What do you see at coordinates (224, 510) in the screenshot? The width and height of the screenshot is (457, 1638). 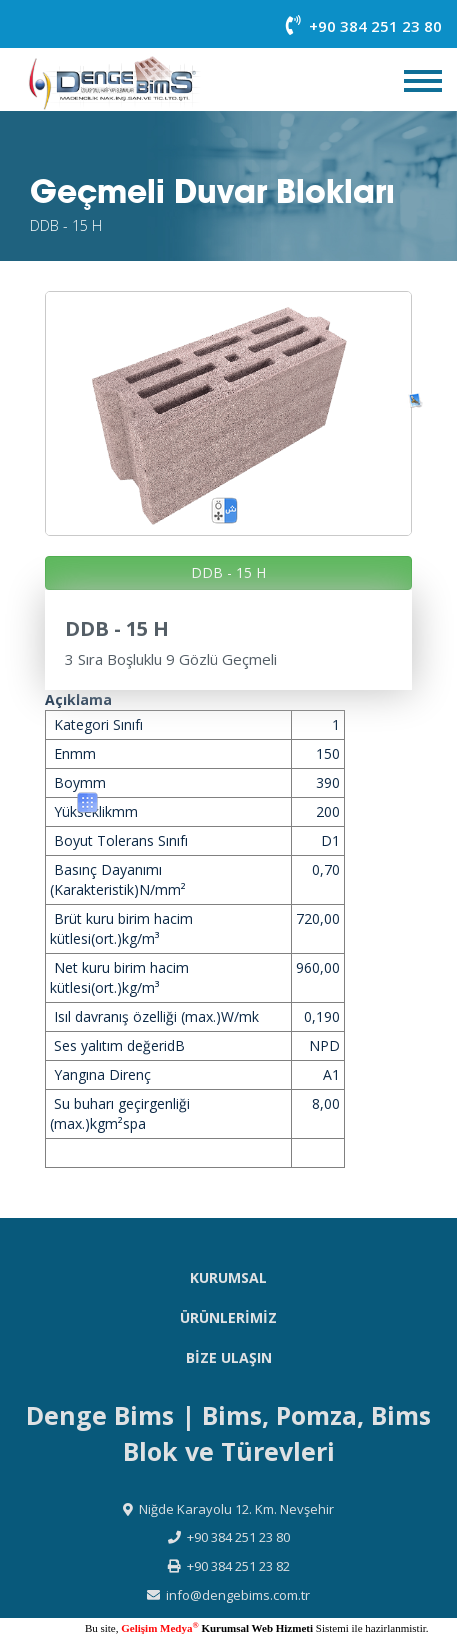 I see `open the character map application` at bounding box center [224, 510].